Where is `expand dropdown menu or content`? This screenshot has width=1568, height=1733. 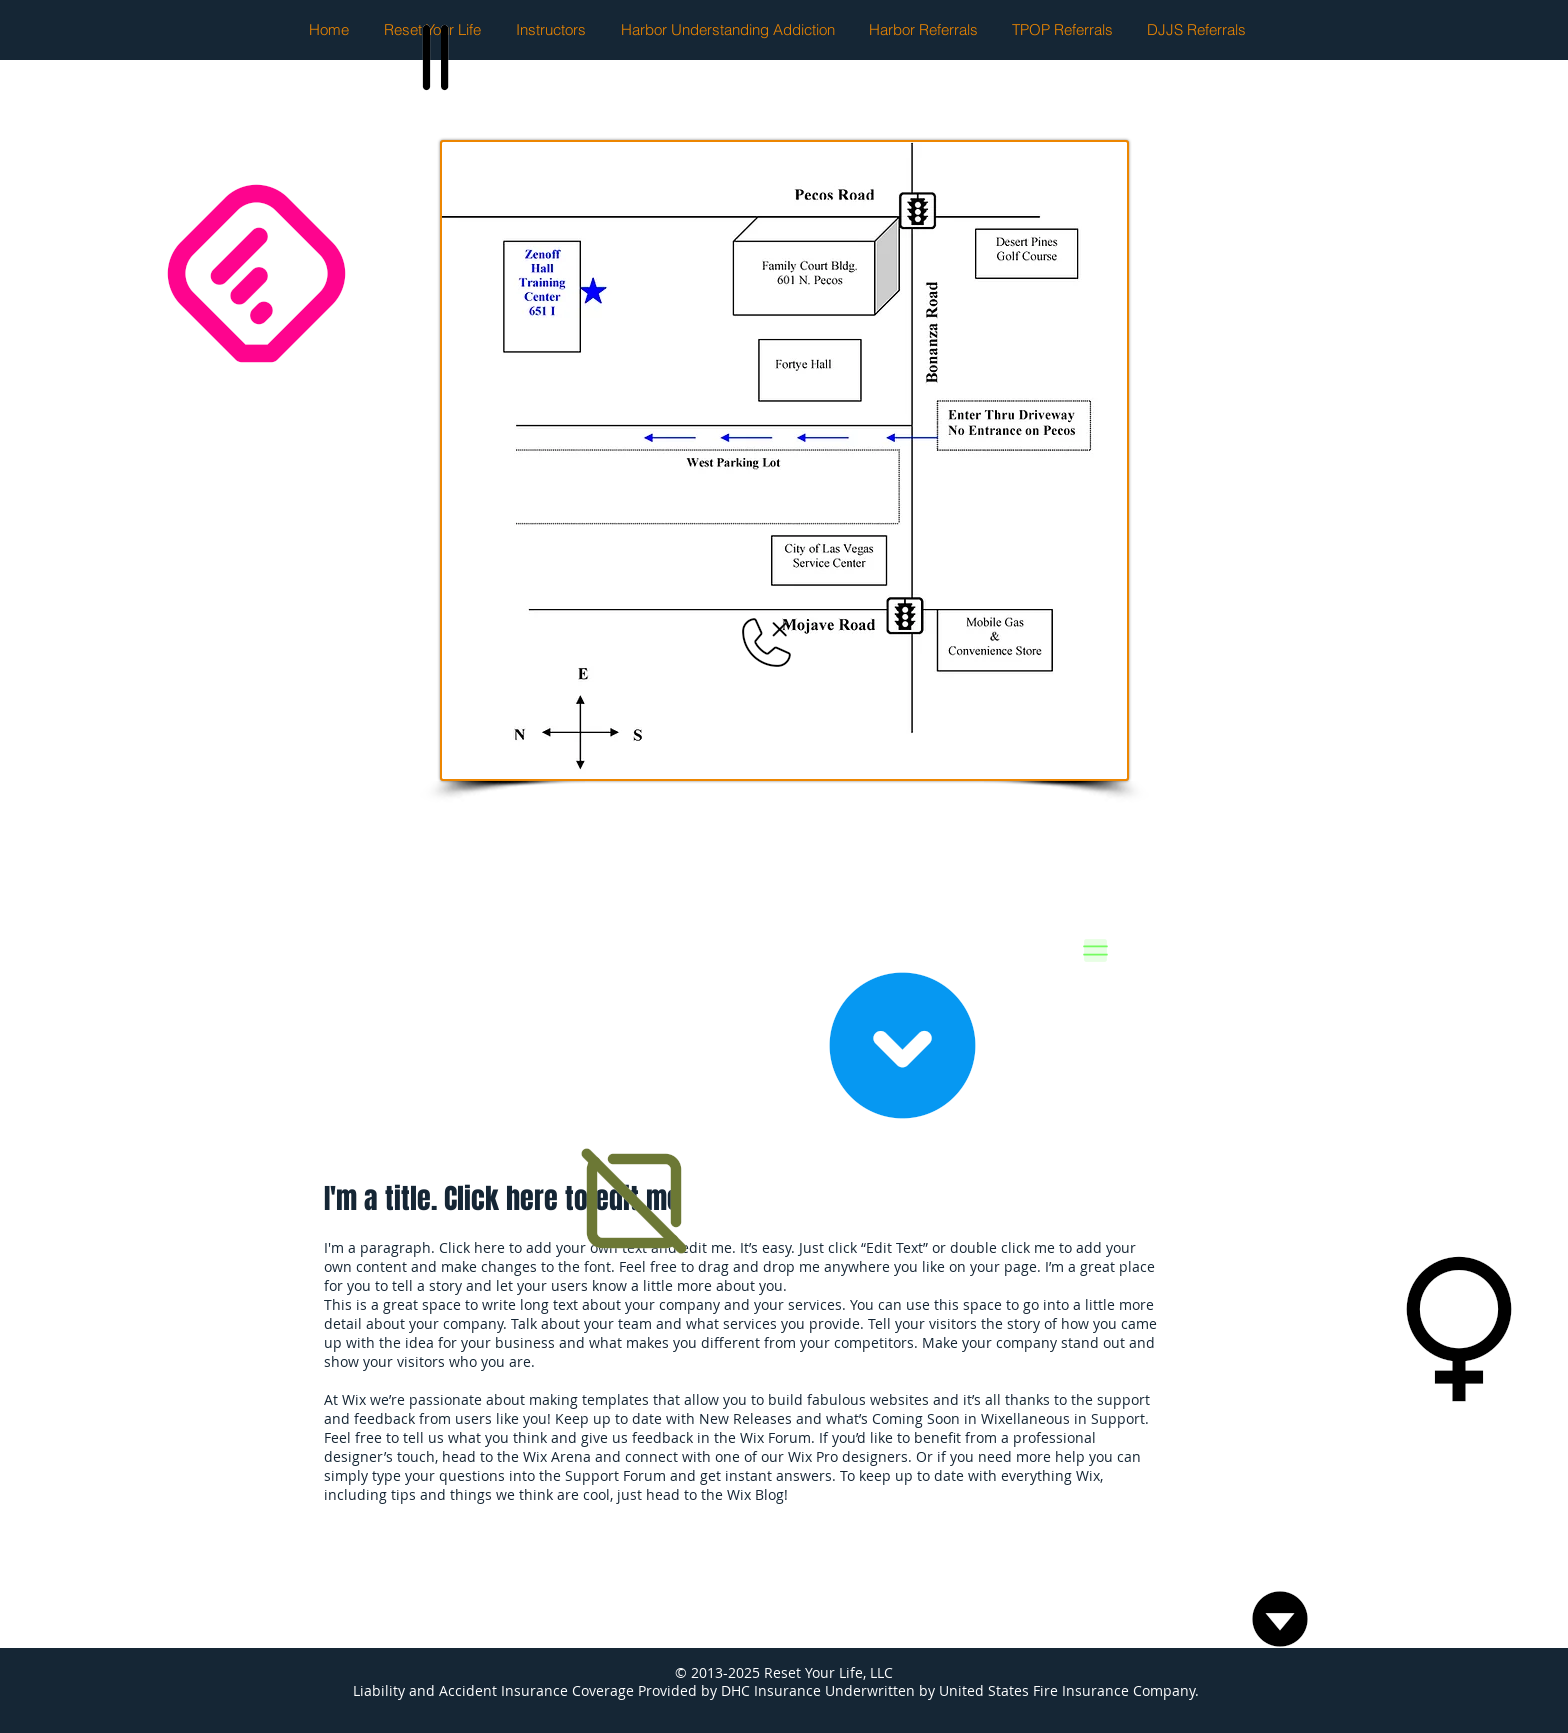
expand dropdown menu or content is located at coordinates (1280, 1619).